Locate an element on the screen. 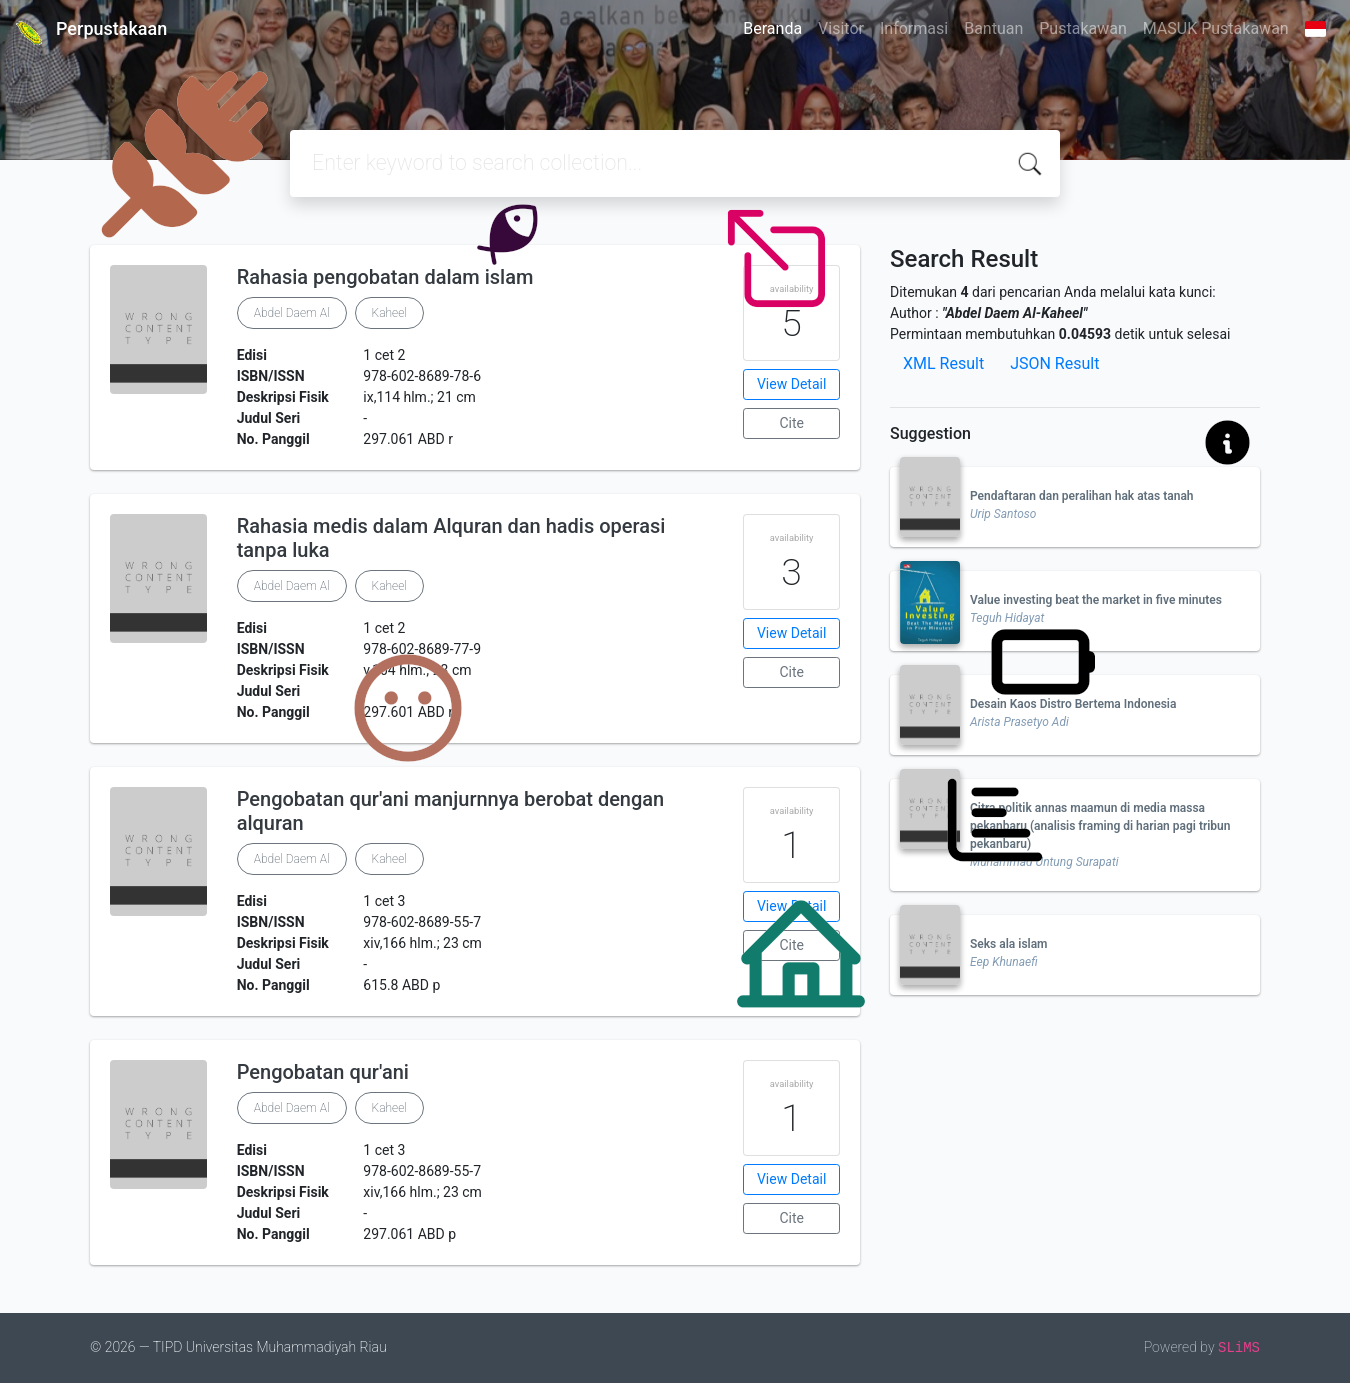  indicates grain or wheat-based ingredients is located at coordinates (189, 149).